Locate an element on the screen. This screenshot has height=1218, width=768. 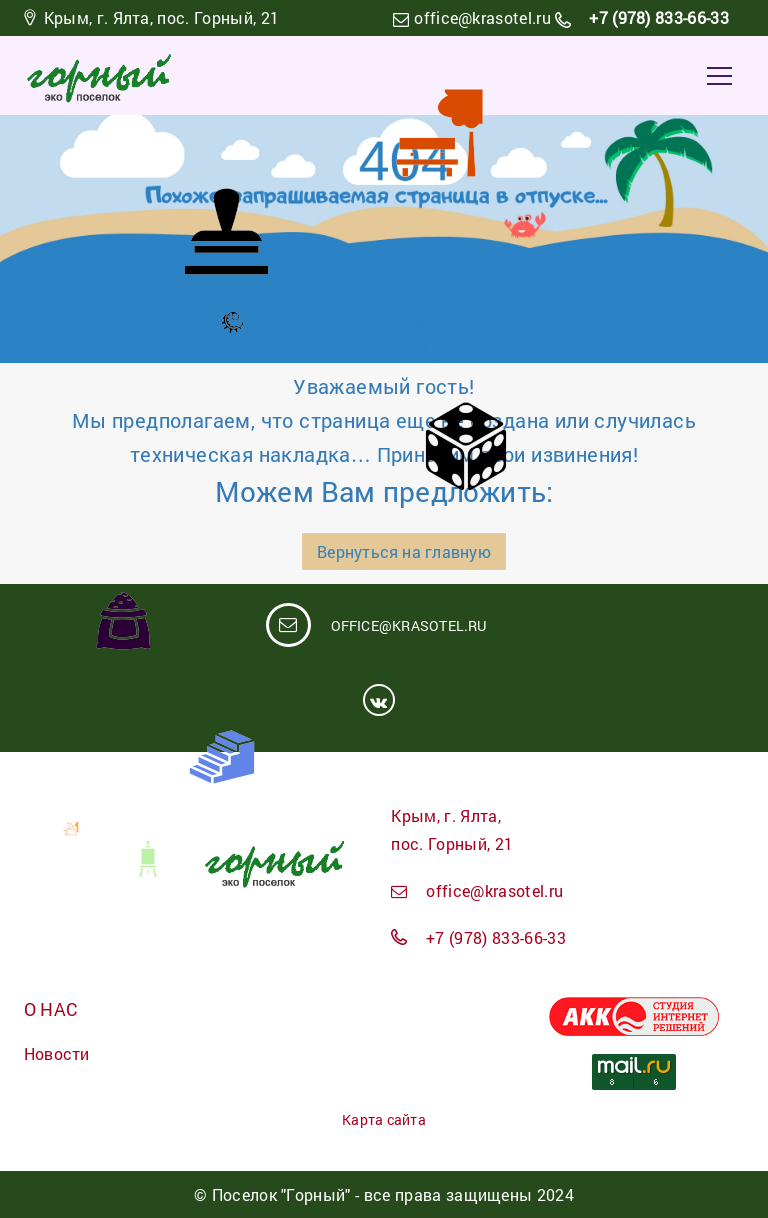
apply a stamp or seal to a document is located at coordinates (226, 231).